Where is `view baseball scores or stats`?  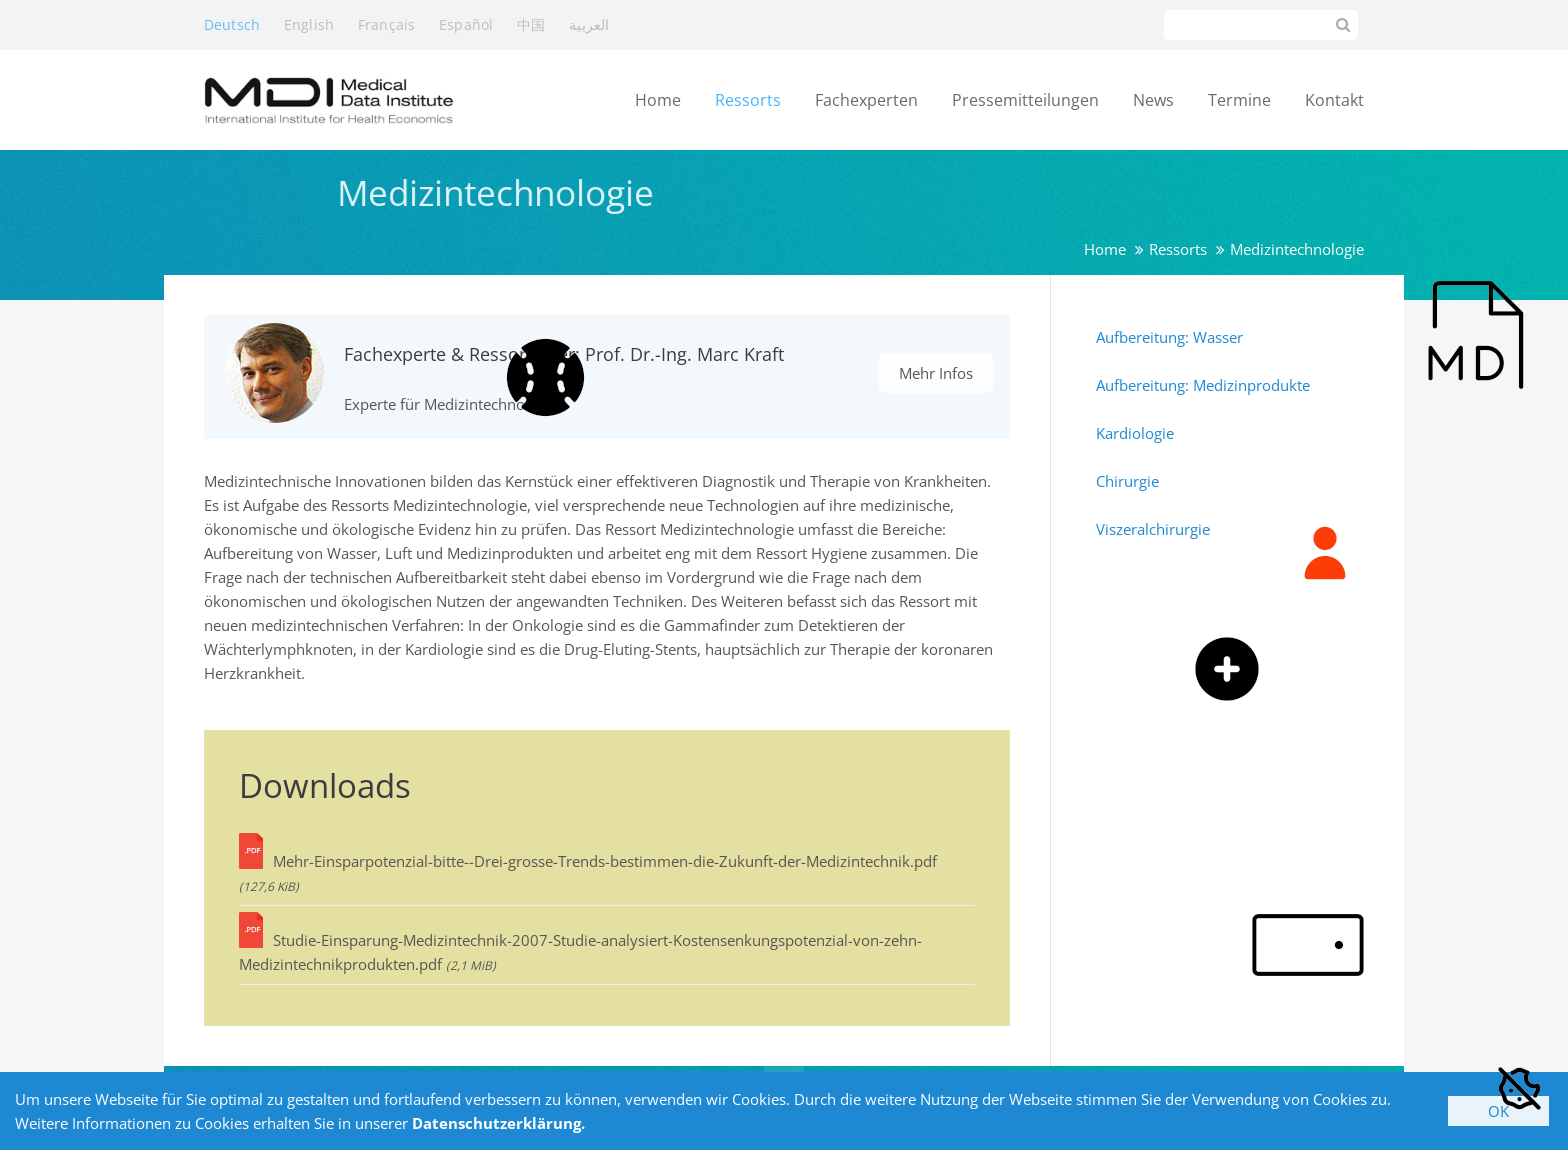
view baseball scores or stats is located at coordinates (545, 377).